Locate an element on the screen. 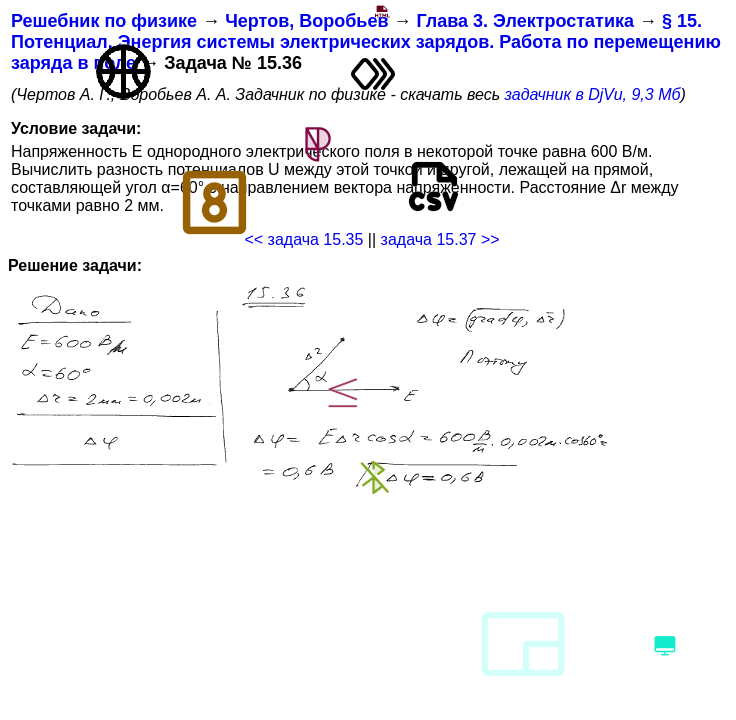 This screenshot has width=736, height=720. access sports or basketball content is located at coordinates (123, 71).